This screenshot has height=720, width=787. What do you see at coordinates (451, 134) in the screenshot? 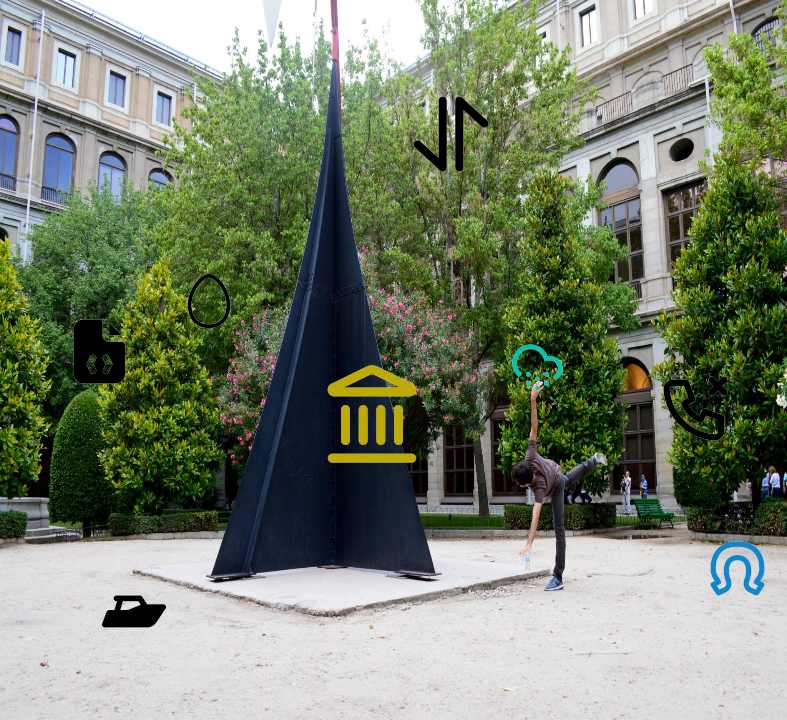
I see `transfer data between devices` at bounding box center [451, 134].